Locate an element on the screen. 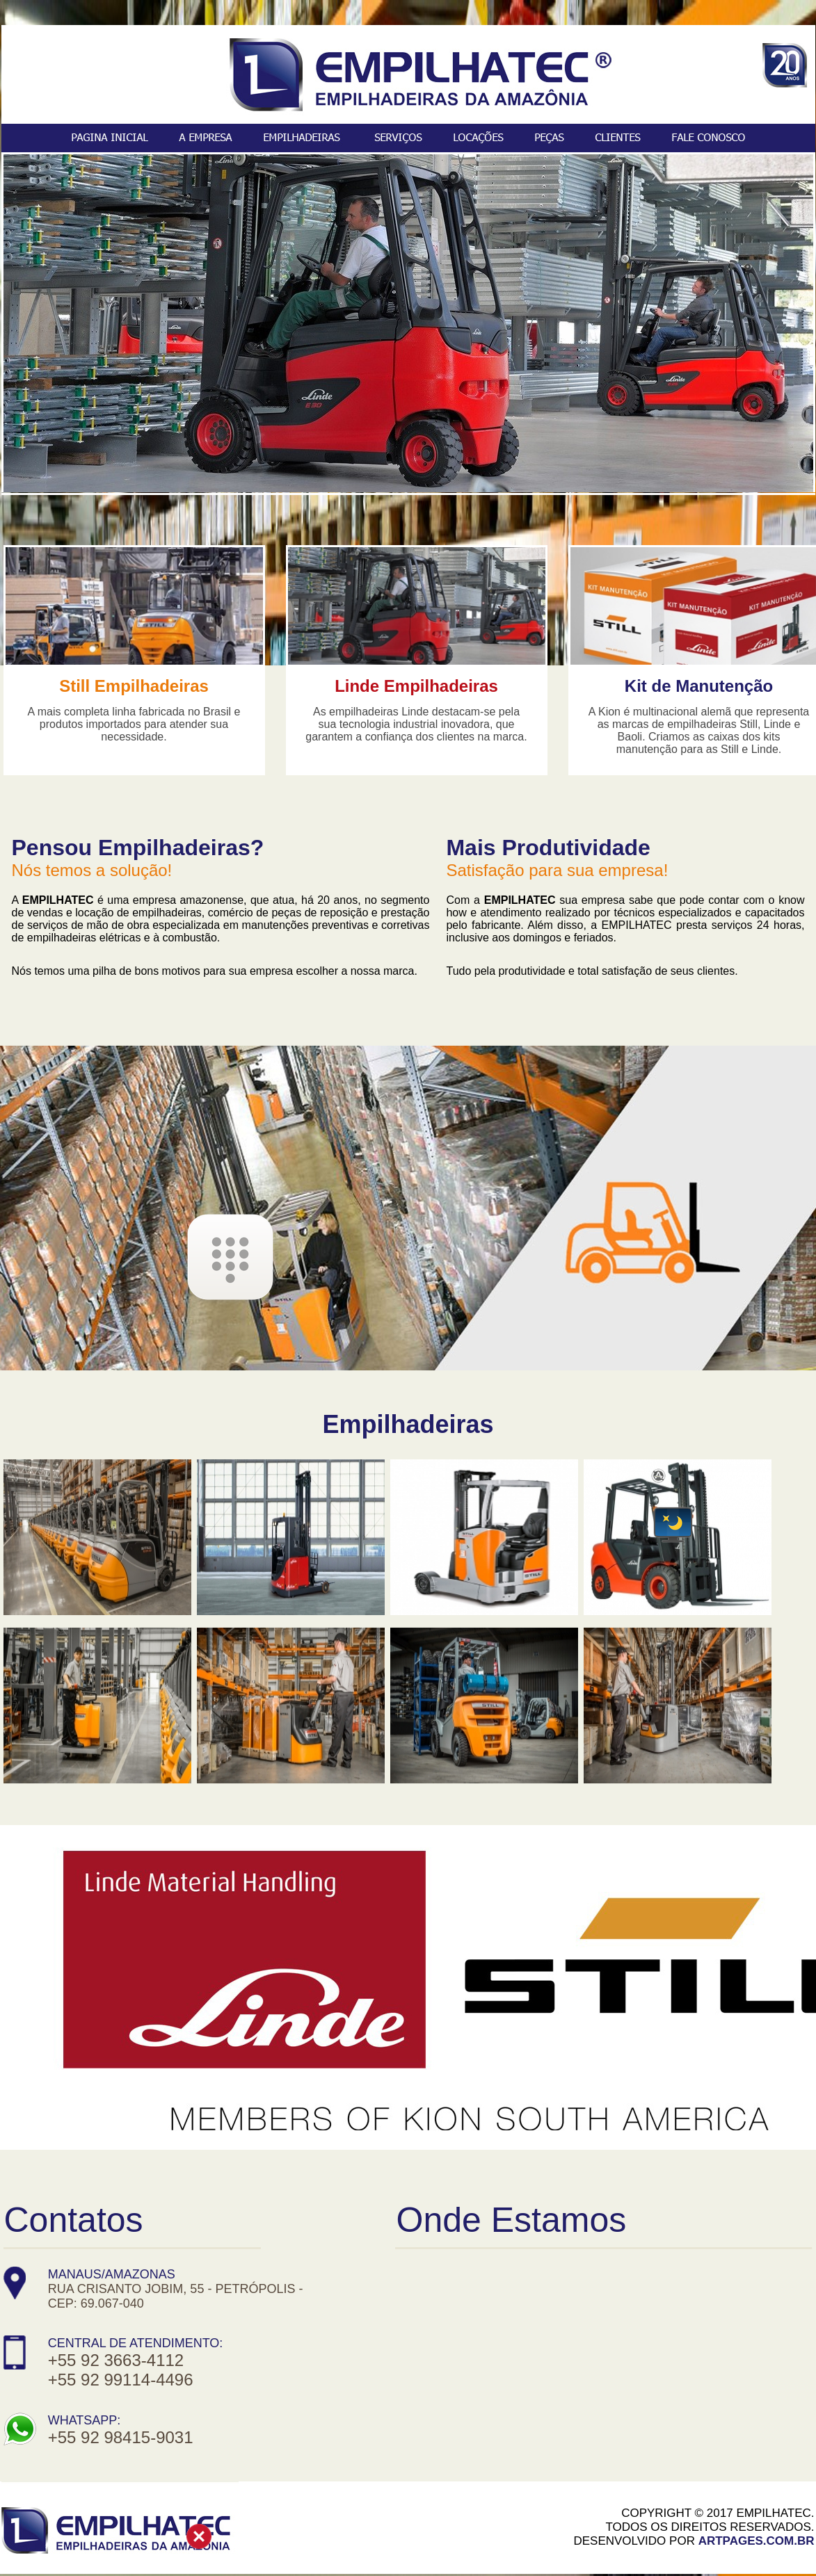 The width and height of the screenshot is (816, 2576). close or exit the application is located at coordinates (199, 2536).